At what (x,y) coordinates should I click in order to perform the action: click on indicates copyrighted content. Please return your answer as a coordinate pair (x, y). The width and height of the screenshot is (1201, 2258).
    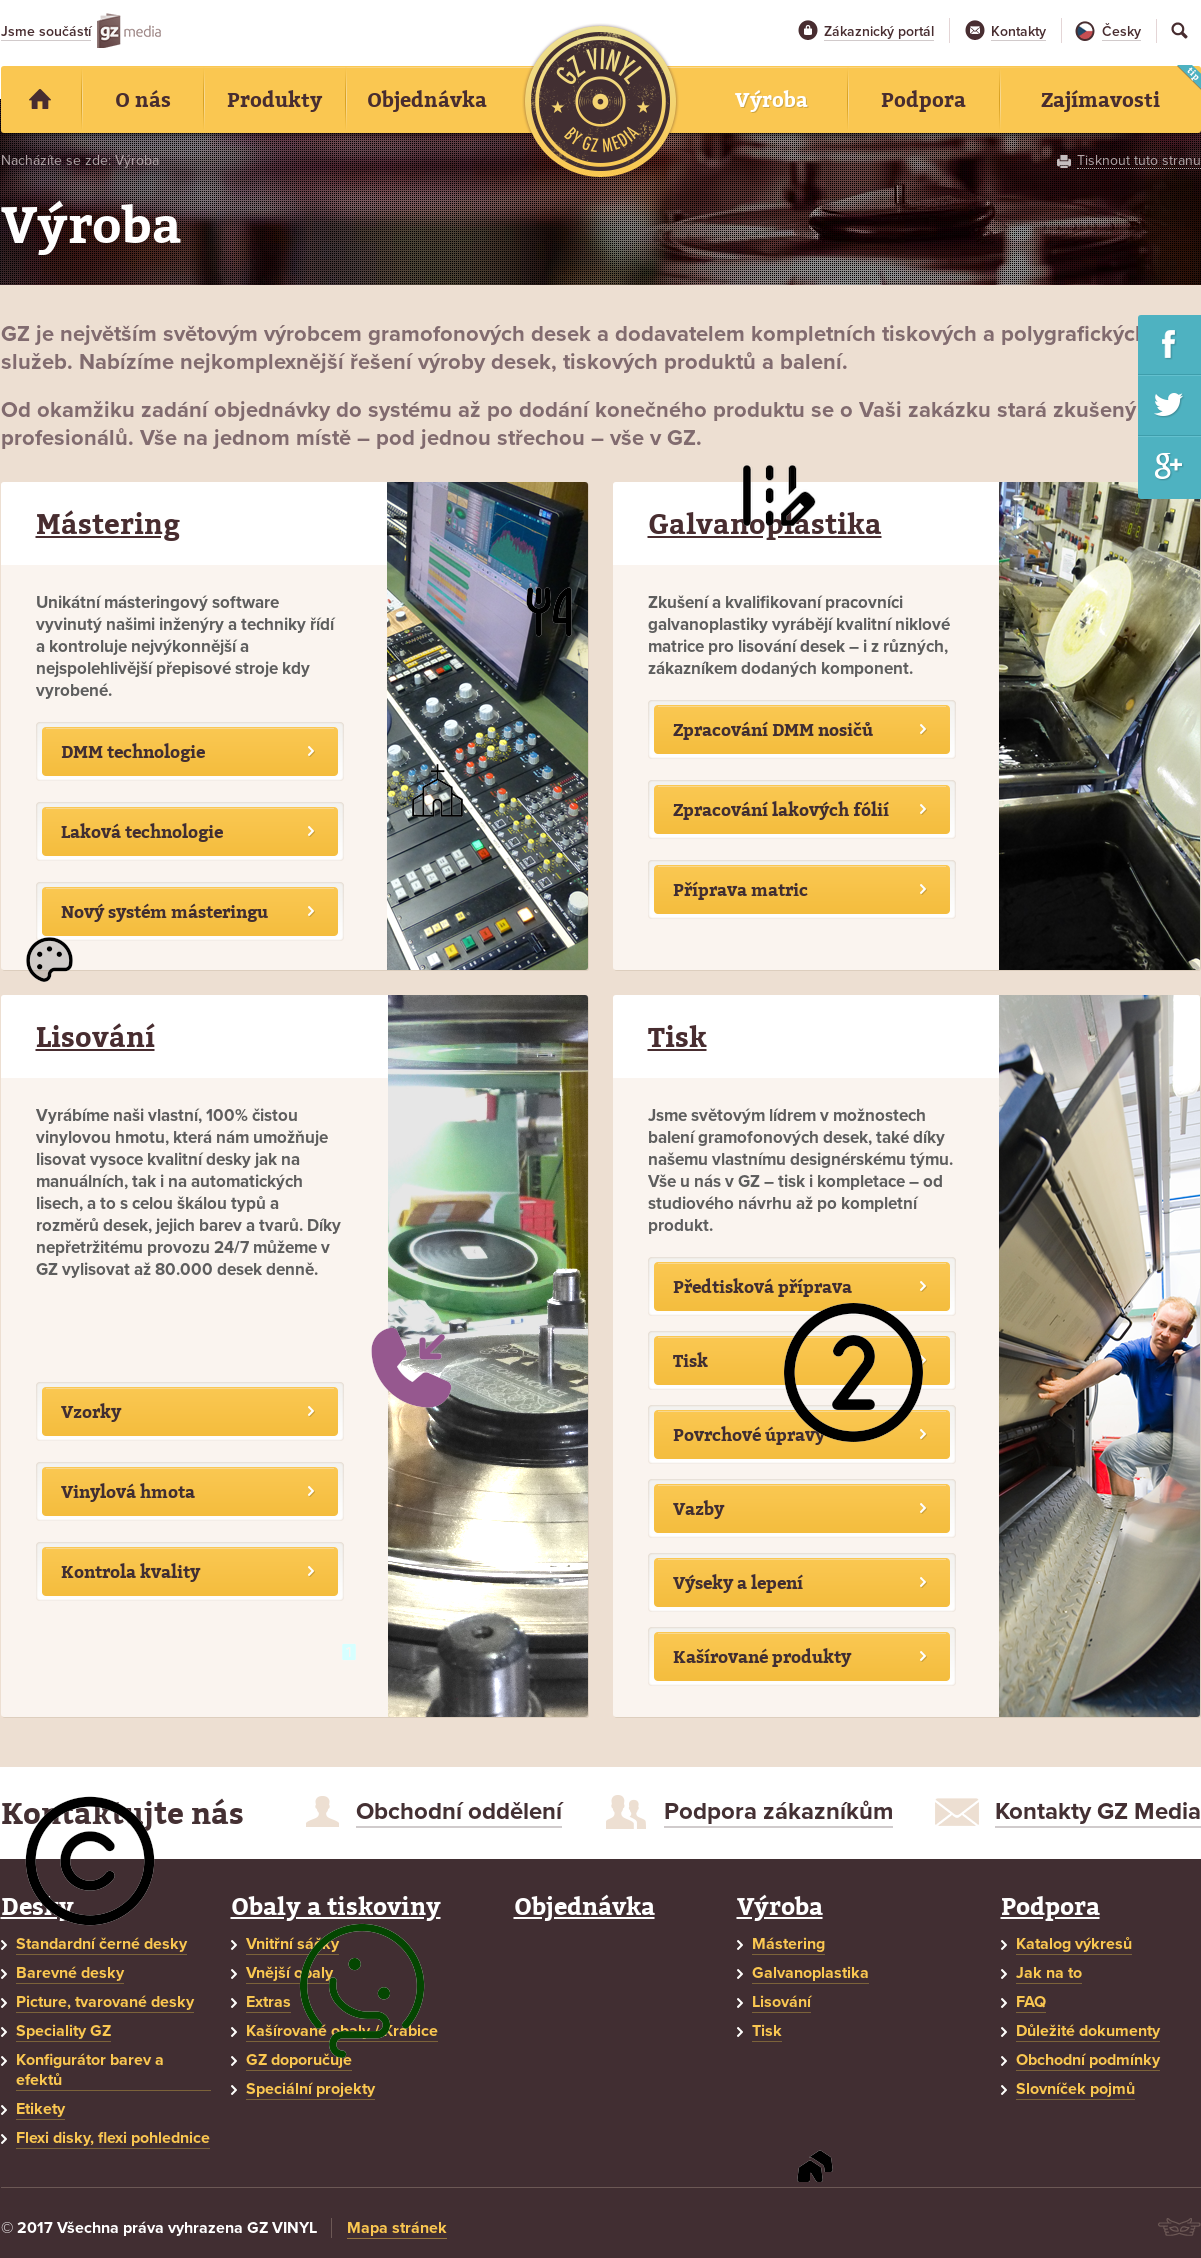
    Looking at the image, I should click on (90, 1861).